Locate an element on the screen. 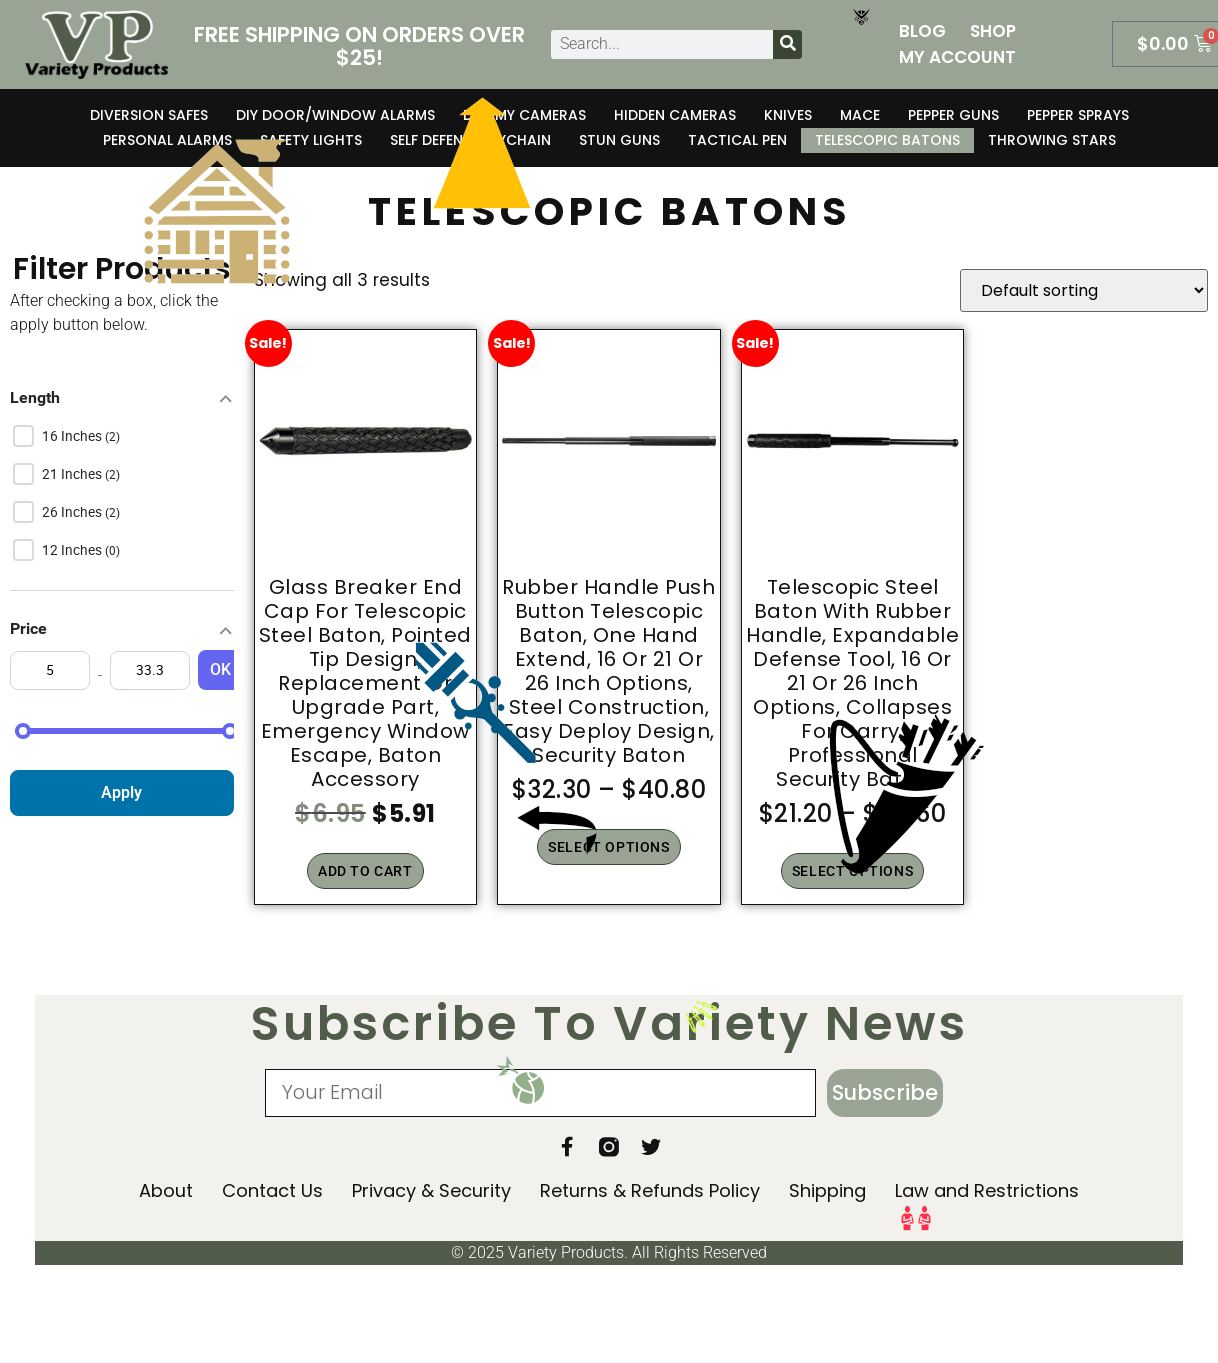 The width and height of the screenshot is (1218, 1363). equip or access arrow ammunition is located at coordinates (907, 794).